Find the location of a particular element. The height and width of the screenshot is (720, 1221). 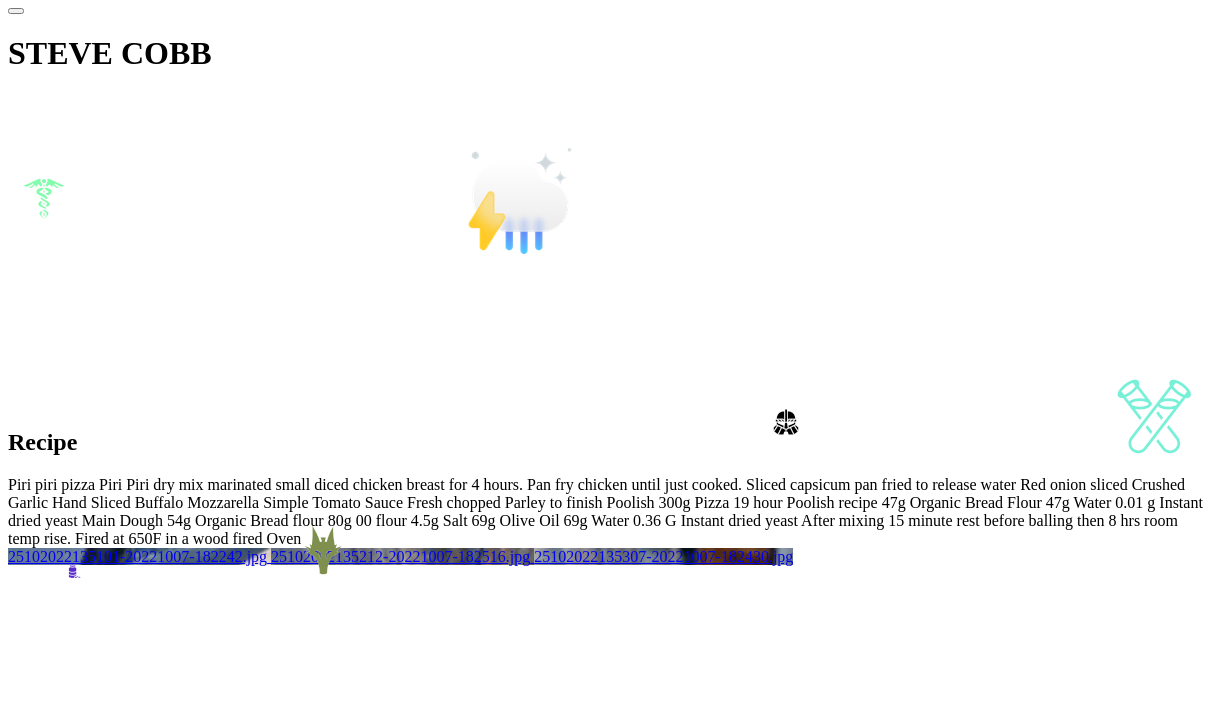

select dwarf character class is located at coordinates (786, 422).